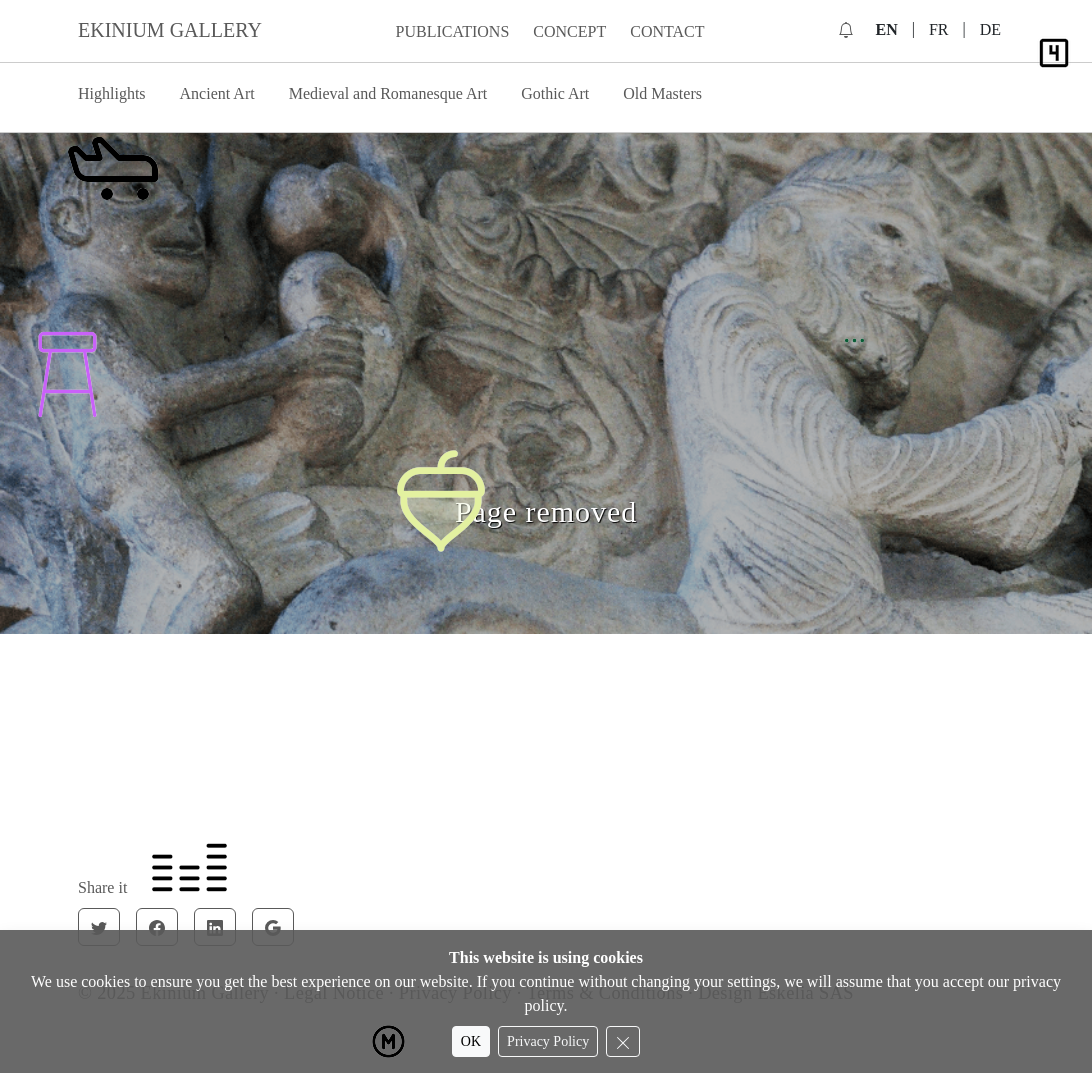 This screenshot has height=1073, width=1092. I want to click on metro or subway transit indicator, so click(388, 1041).